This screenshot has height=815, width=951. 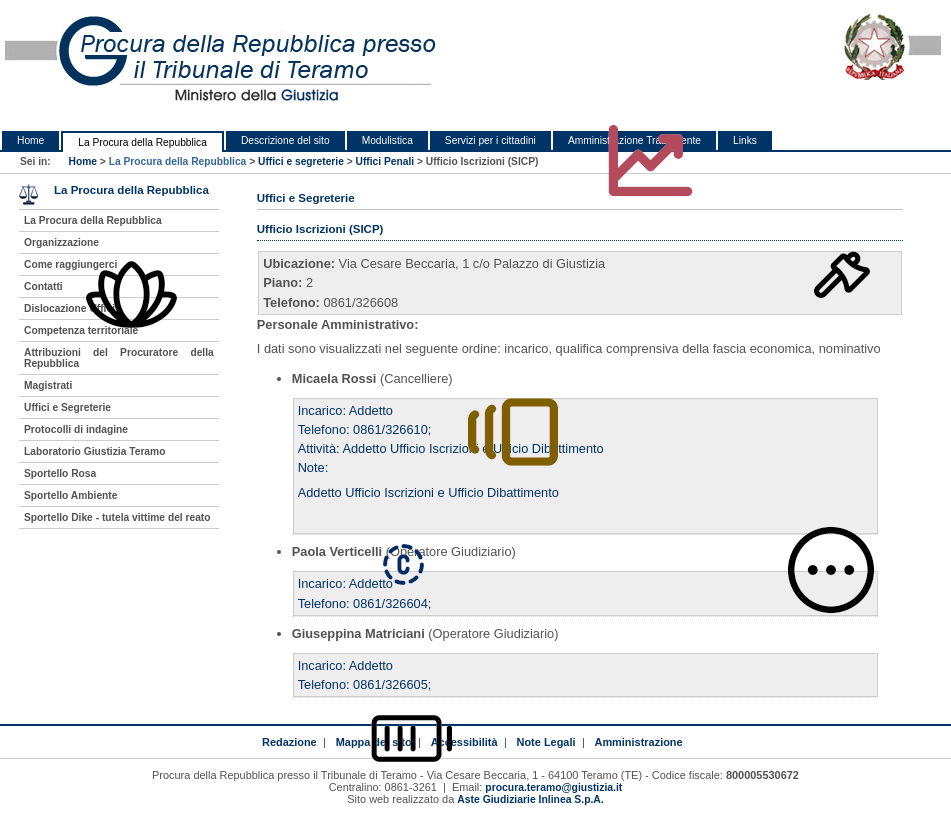 I want to click on open more options menu, so click(x=831, y=570).